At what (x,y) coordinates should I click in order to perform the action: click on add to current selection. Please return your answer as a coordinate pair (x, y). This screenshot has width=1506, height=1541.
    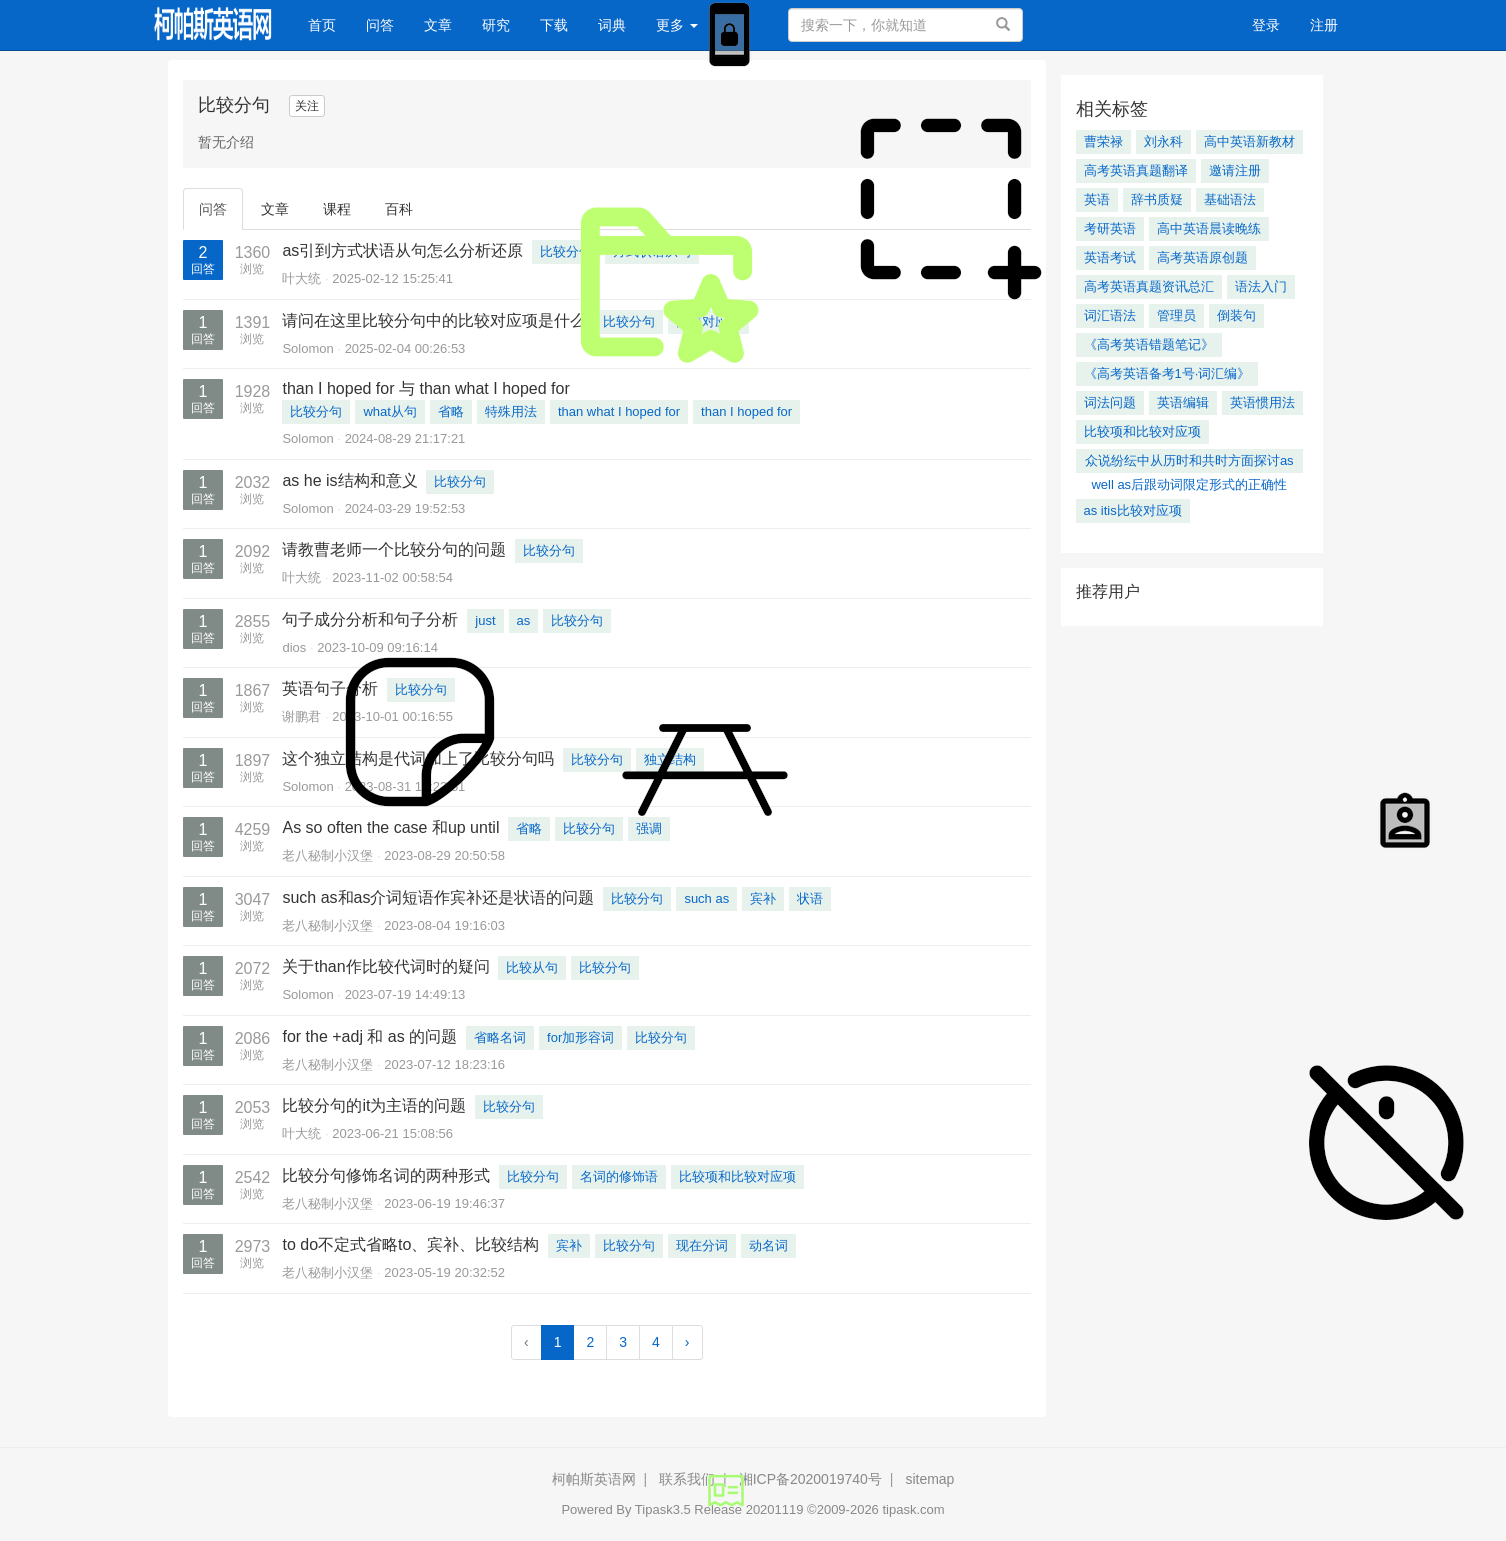
    Looking at the image, I should click on (941, 199).